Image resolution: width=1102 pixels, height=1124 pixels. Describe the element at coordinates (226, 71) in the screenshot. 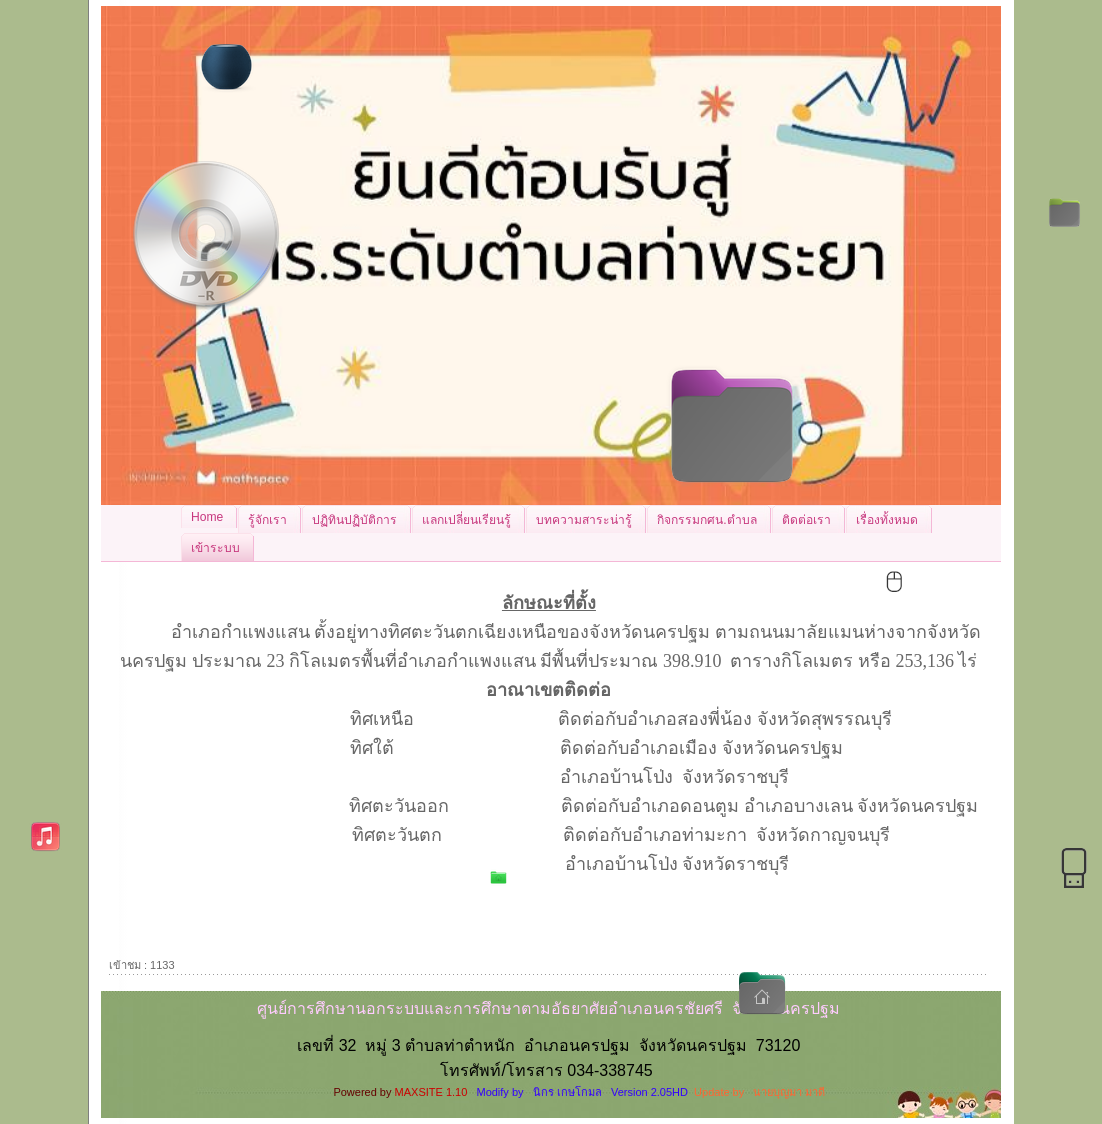

I see `HomePod mini smart speaker device` at that location.